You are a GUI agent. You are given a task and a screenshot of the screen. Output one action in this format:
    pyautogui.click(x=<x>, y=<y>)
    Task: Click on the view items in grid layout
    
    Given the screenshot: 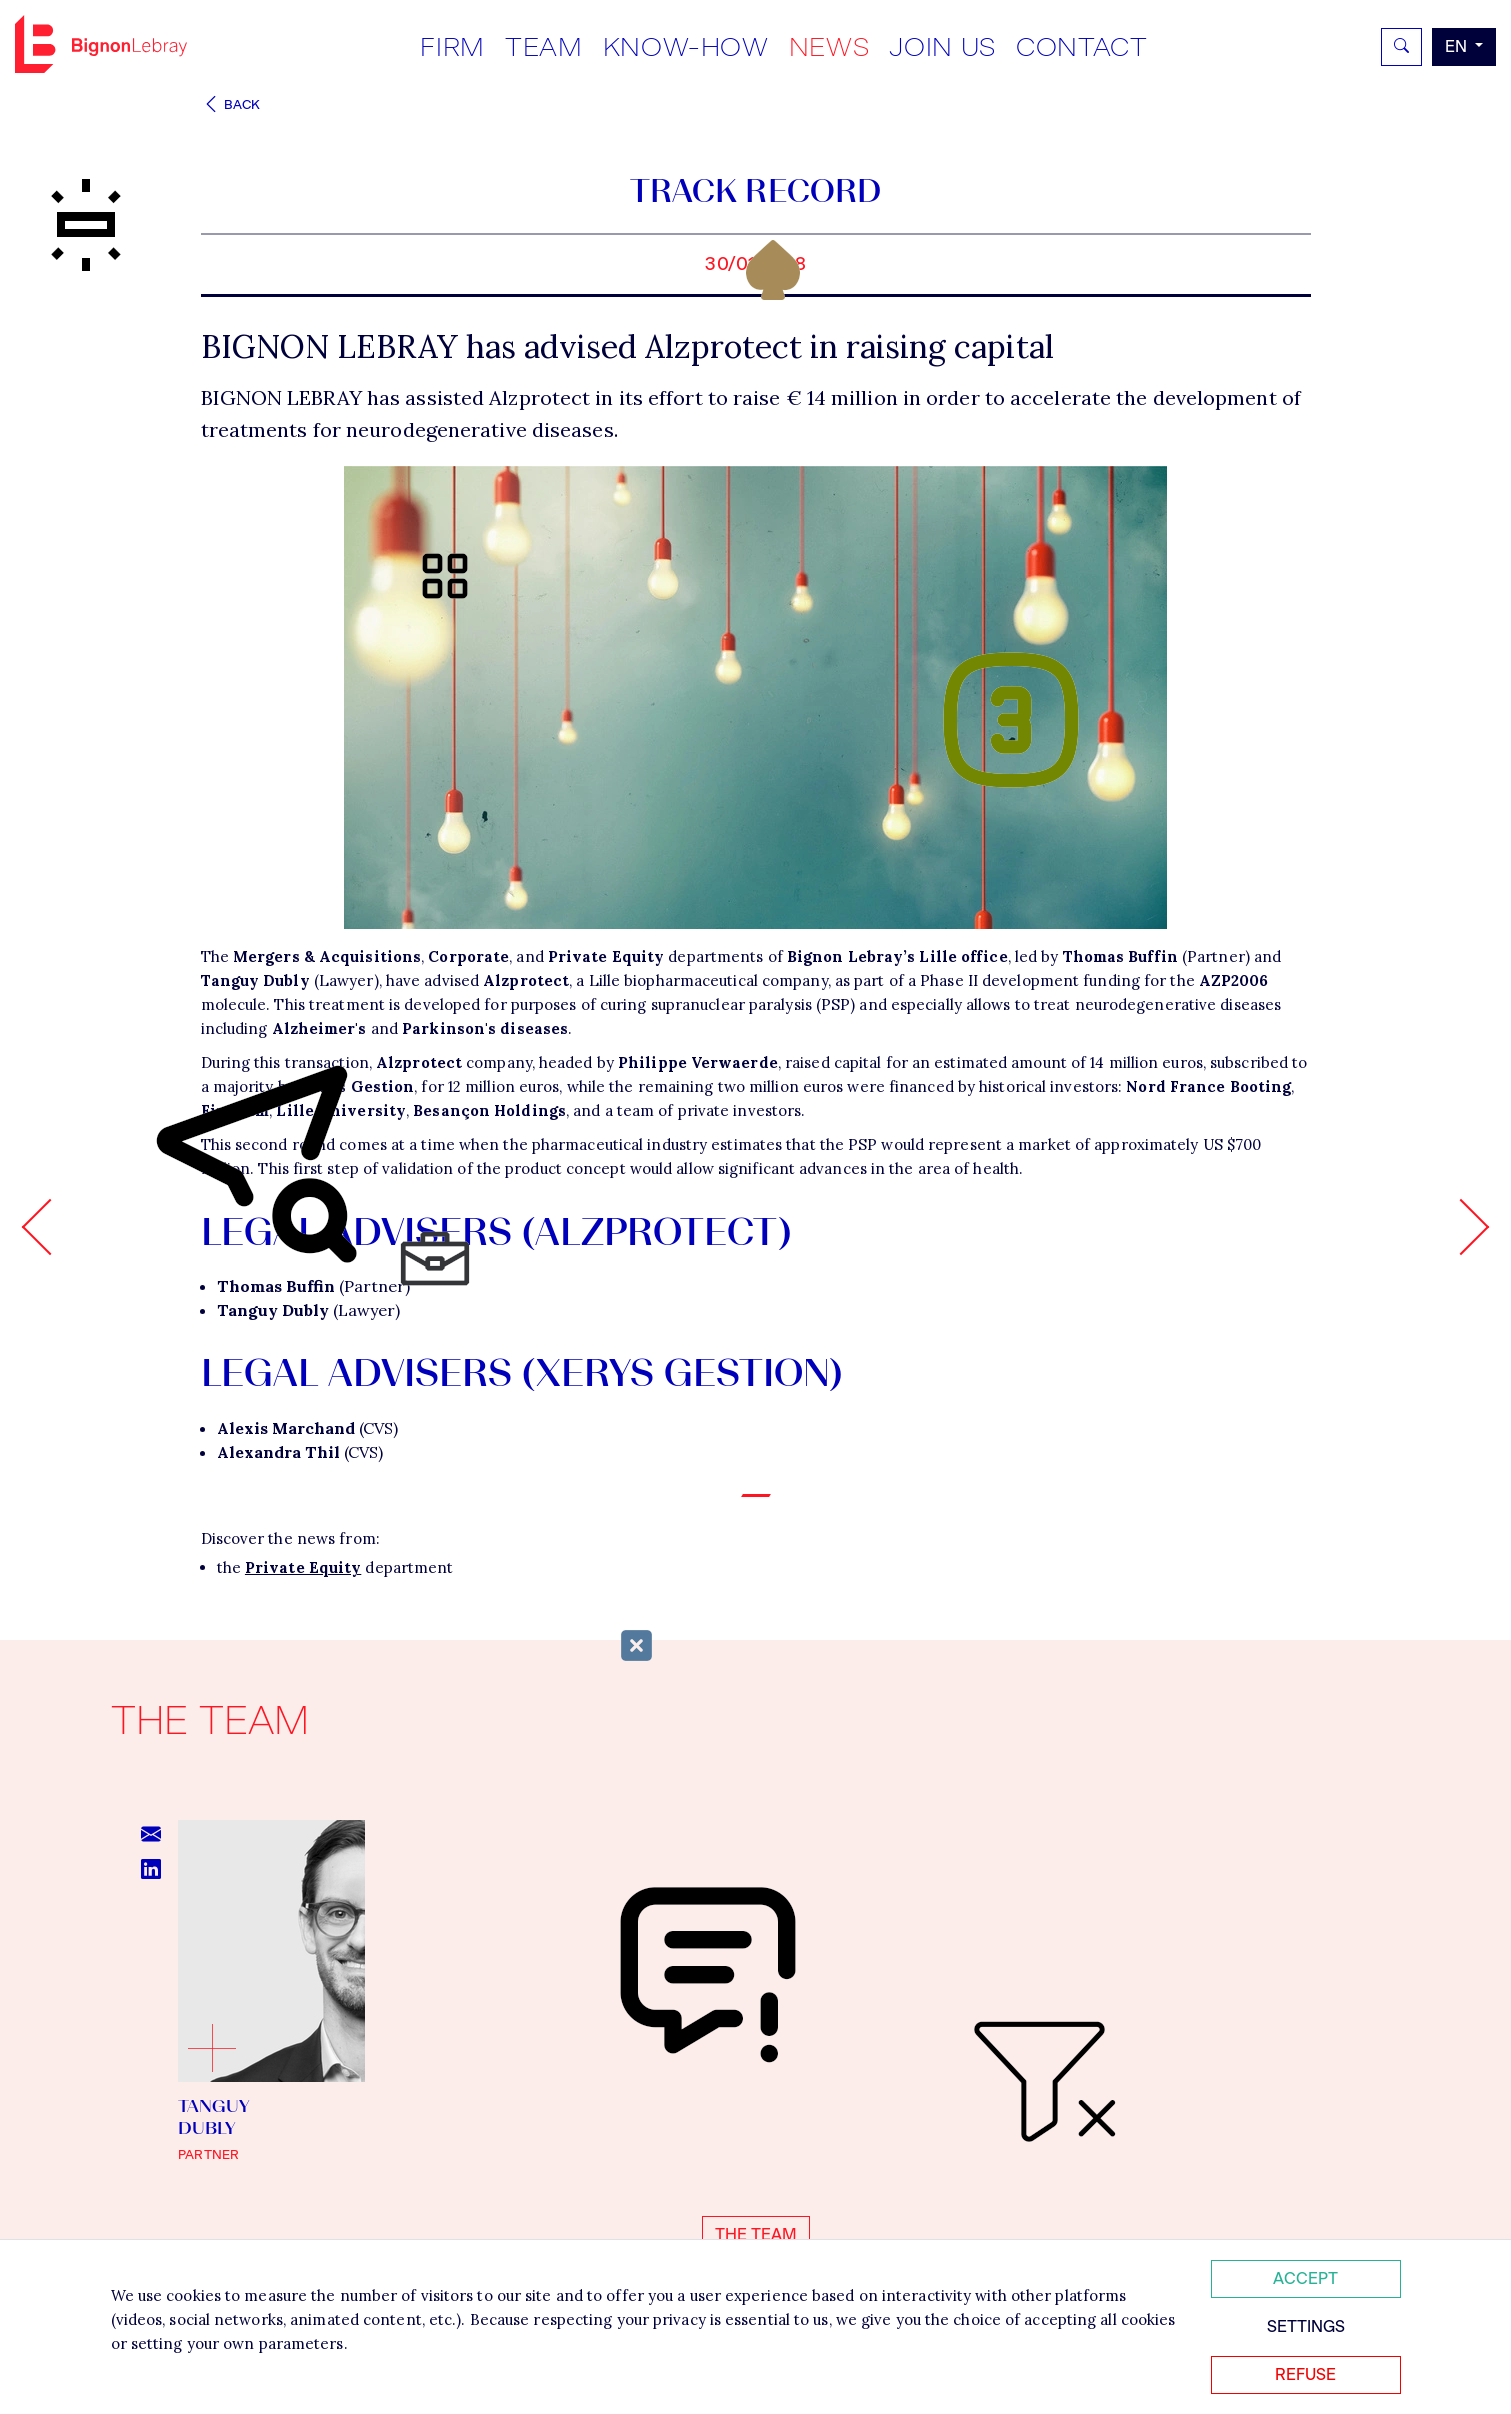 What is the action you would take?
    pyautogui.click(x=445, y=576)
    